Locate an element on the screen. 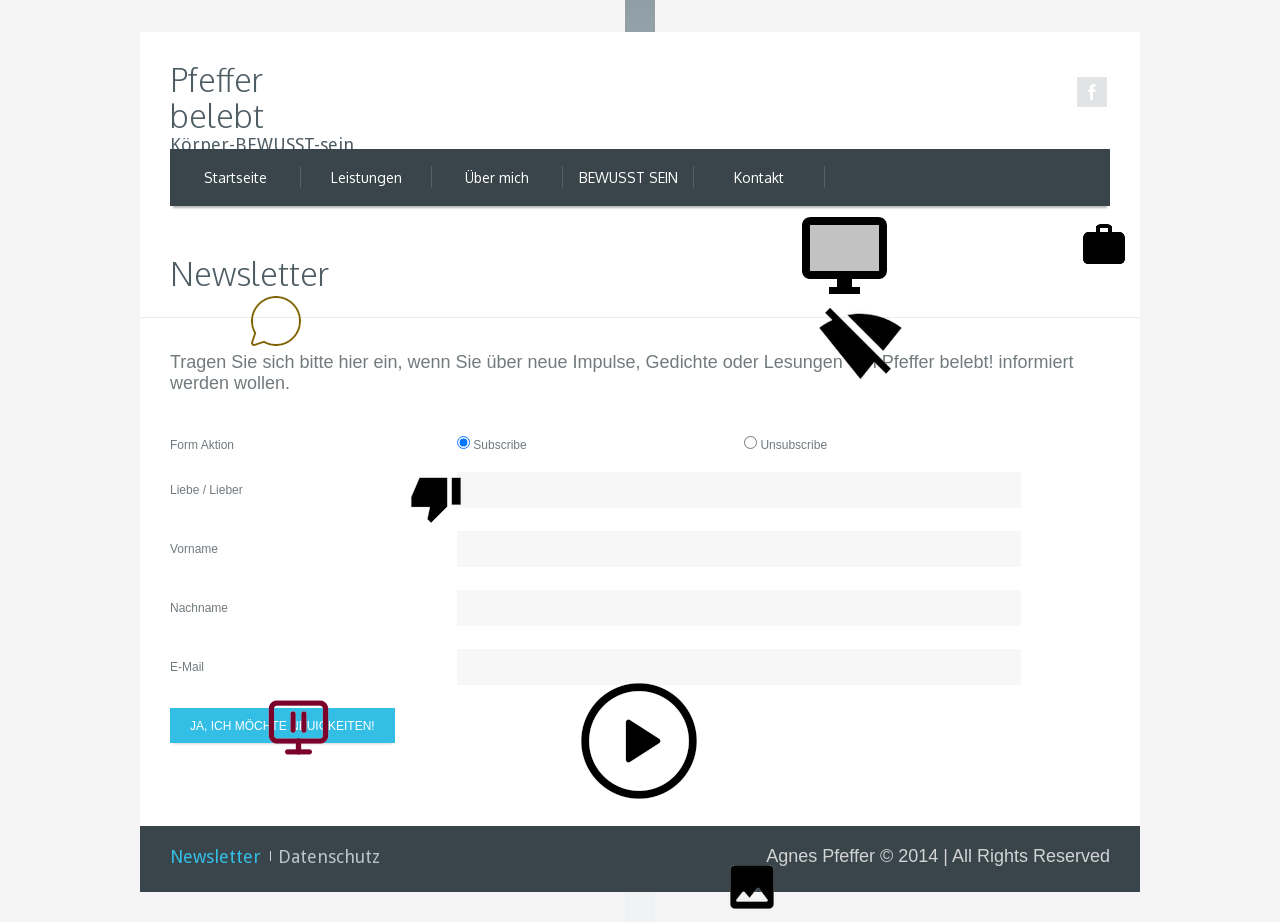 This screenshot has height=922, width=1280. open chat or messaging is located at coordinates (276, 321).